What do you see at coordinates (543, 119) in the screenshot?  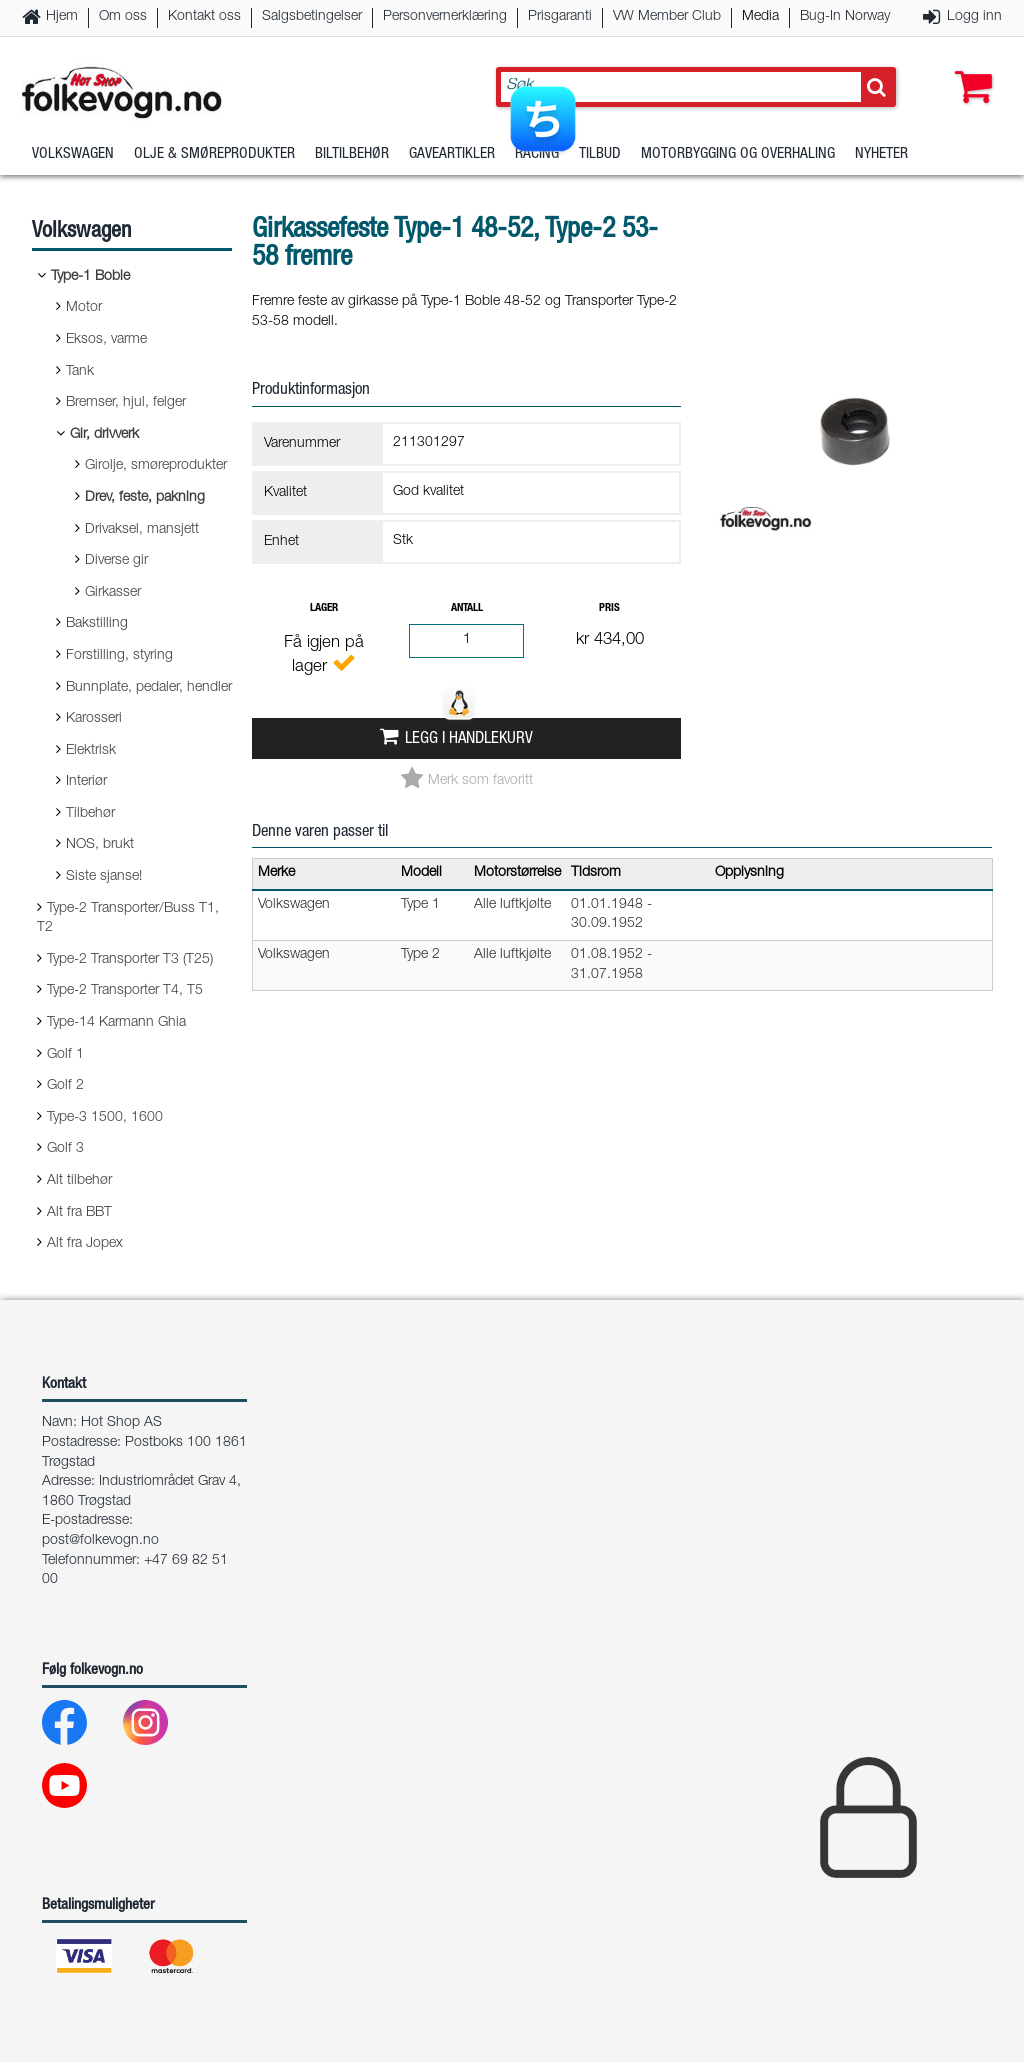 I see `open ibus-anthy japanese input method settings` at bounding box center [543, 119].